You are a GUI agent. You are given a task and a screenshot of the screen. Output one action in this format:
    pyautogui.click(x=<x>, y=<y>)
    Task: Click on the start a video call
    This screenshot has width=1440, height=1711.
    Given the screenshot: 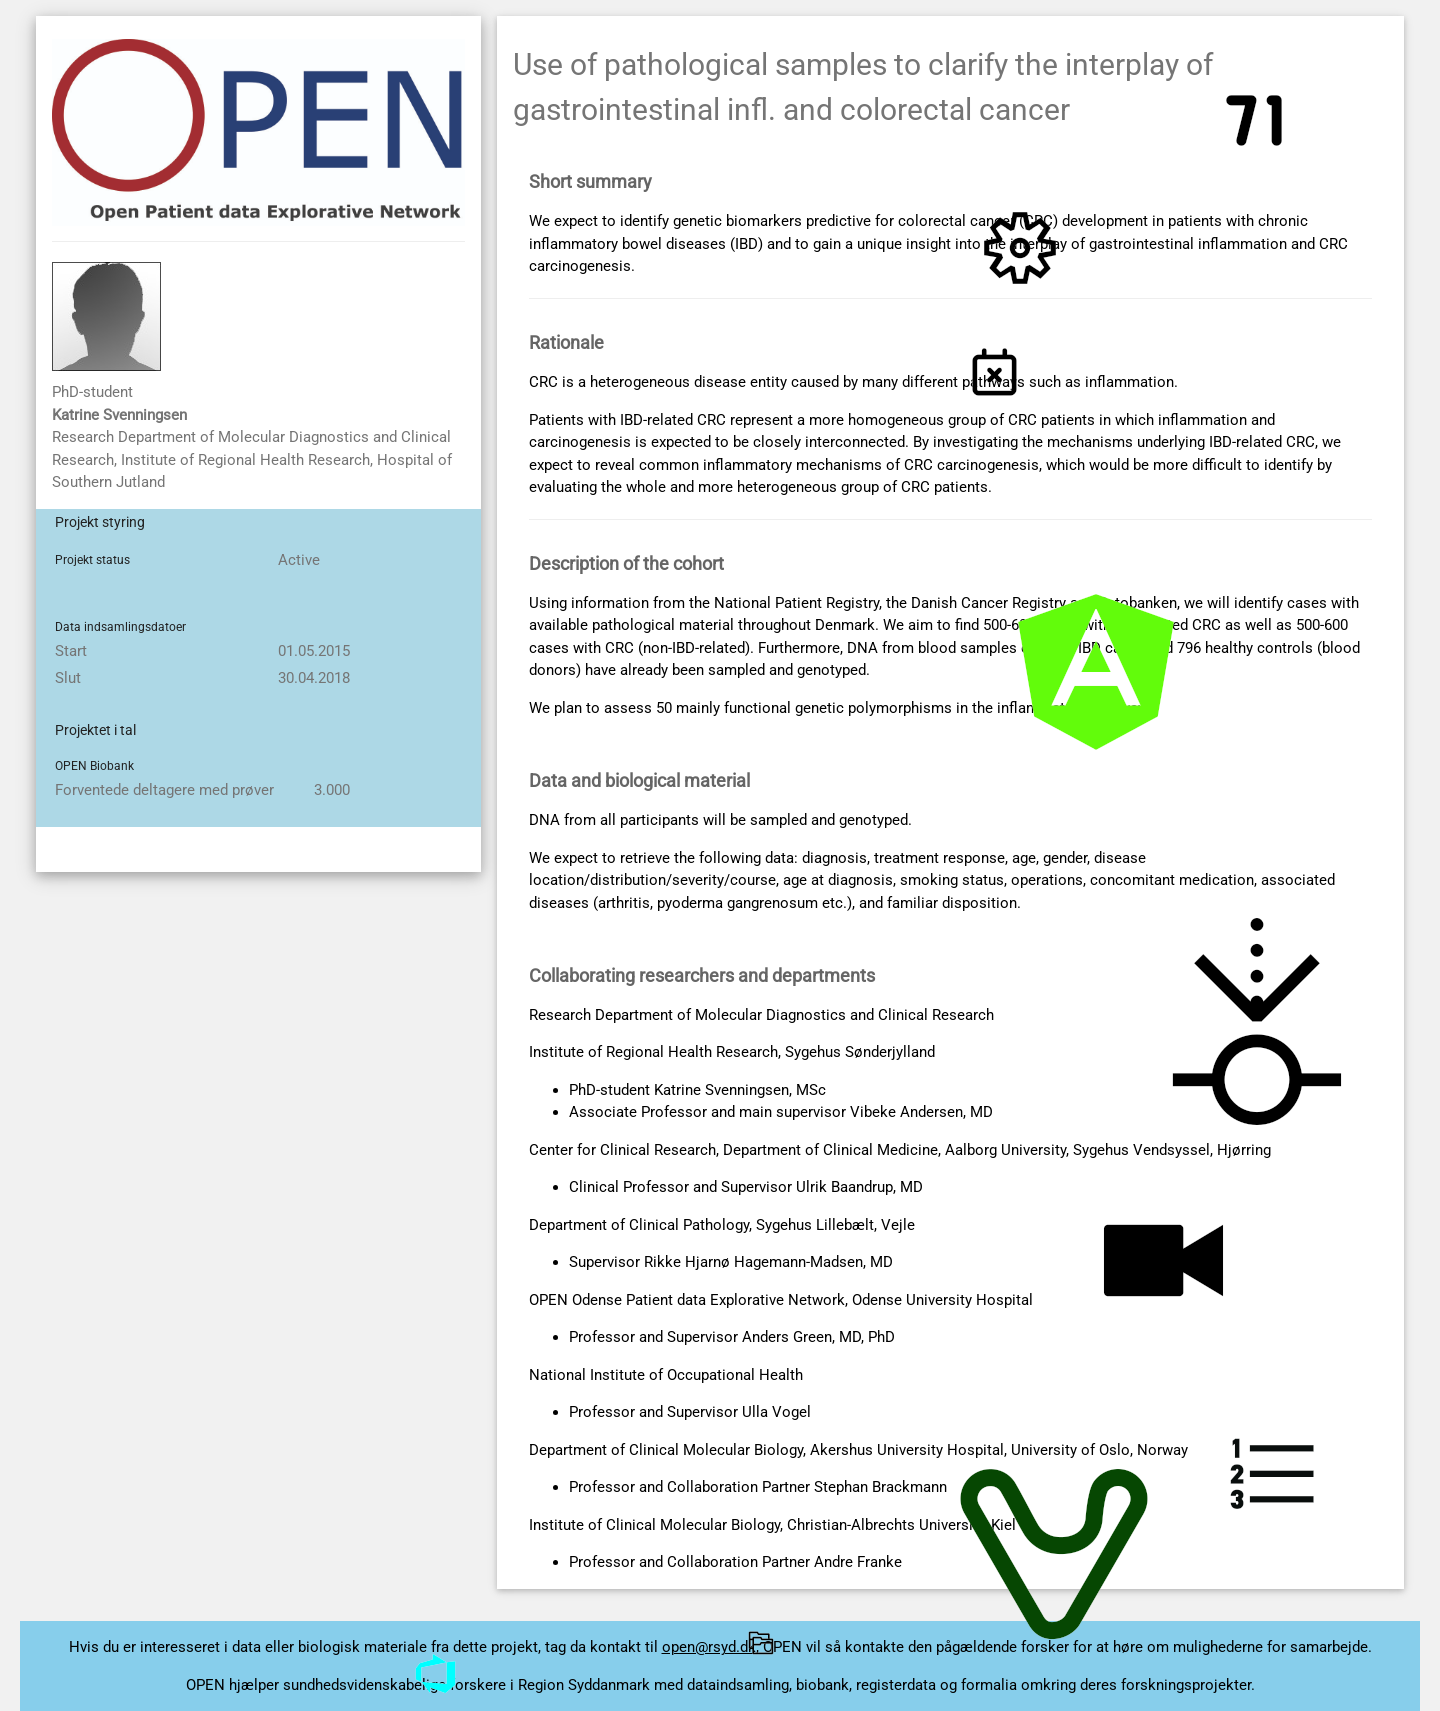 What is the action you would take?
    pyautogui.click(x=1163, y=1260)
    